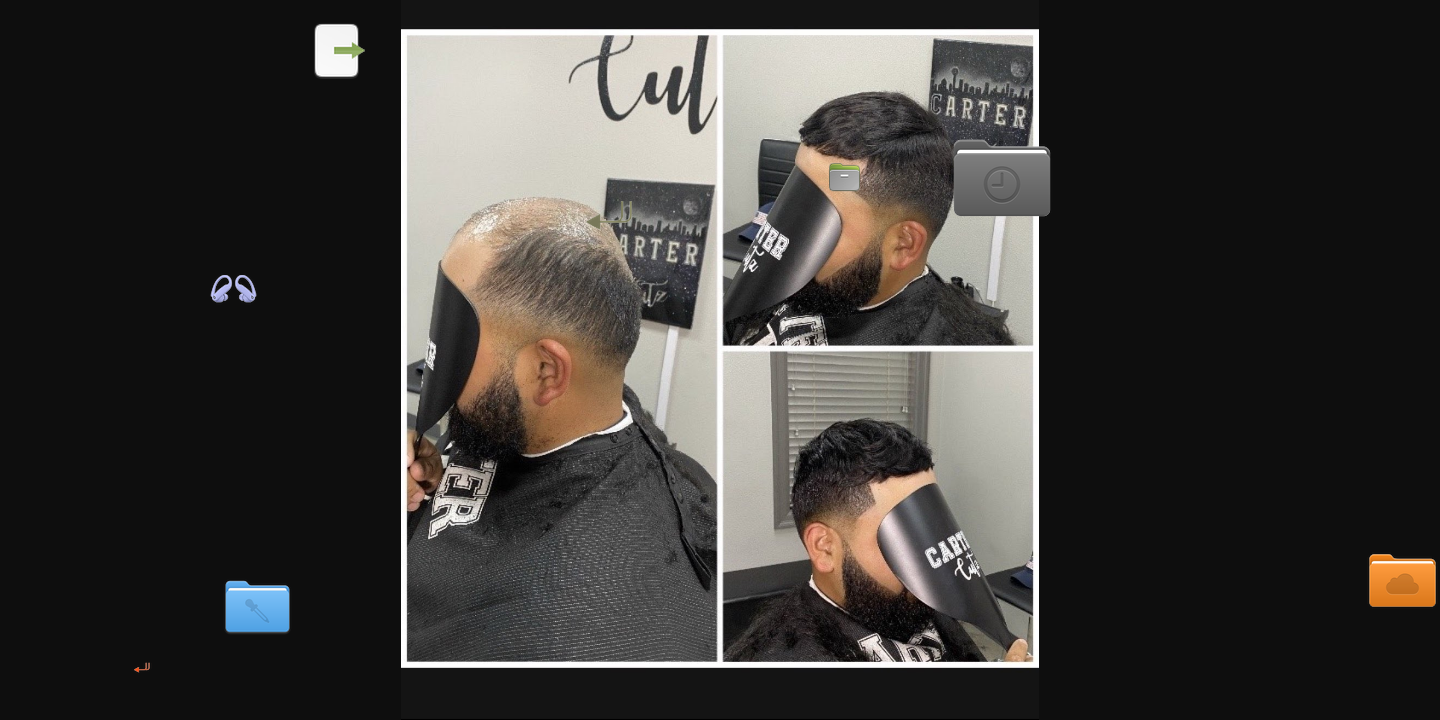 The image size is (1440, 720). I want to click on connect beats wireless earbuds via bluetooth, so click(233, 290).